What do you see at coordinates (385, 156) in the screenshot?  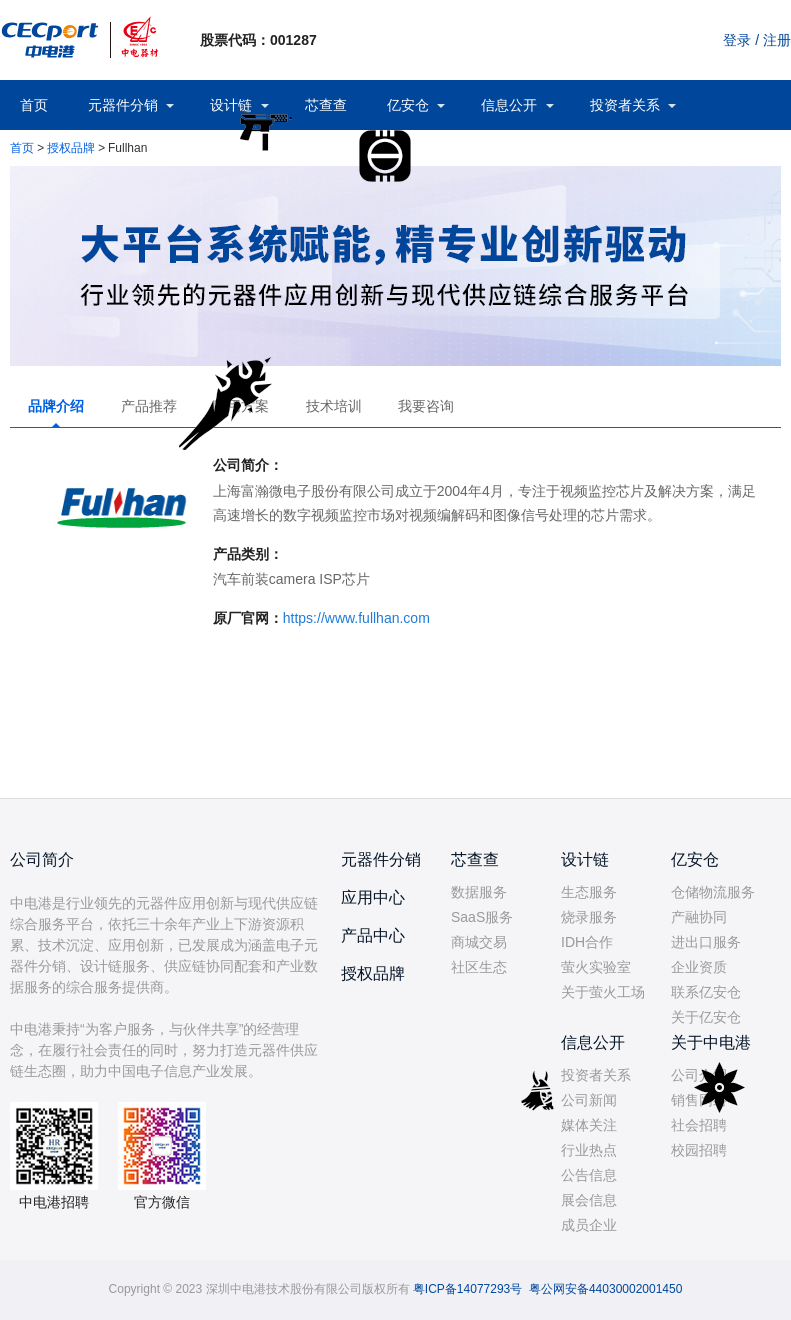 I see `represents a microchip or processor component` at bounding box center [385, 156].